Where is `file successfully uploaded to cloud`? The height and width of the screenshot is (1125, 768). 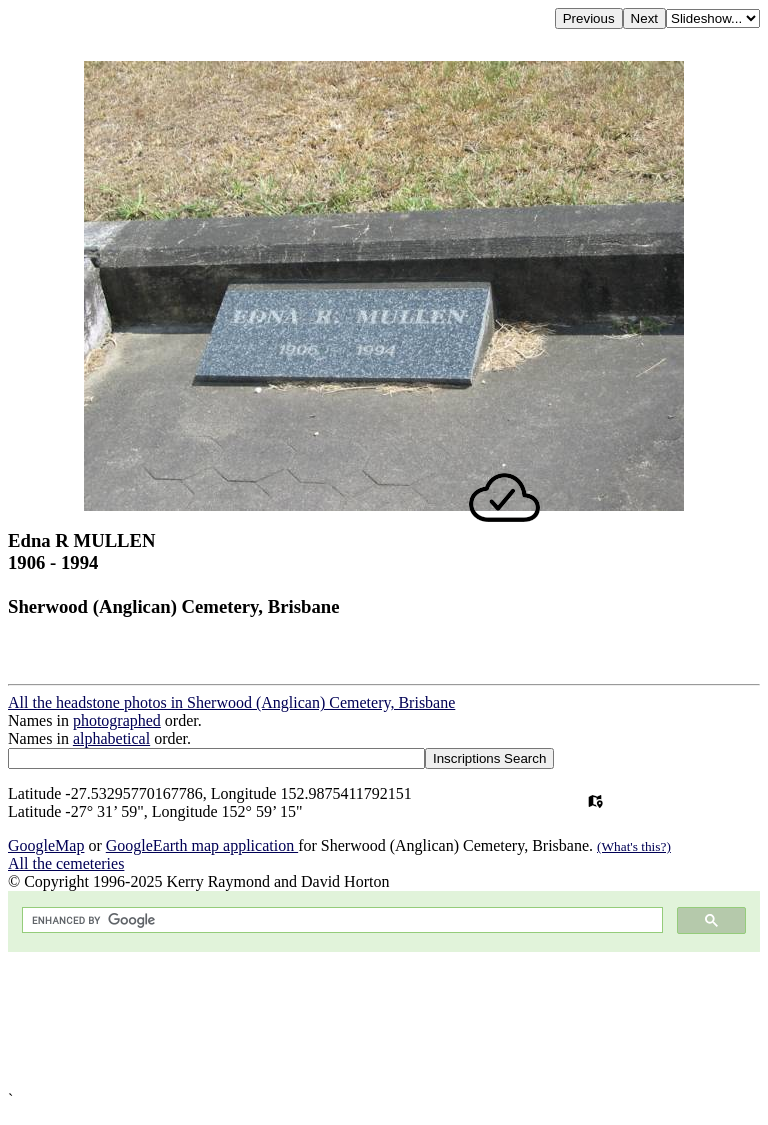 file successfully uploaded to cloud is located at coordinates (504, 497).